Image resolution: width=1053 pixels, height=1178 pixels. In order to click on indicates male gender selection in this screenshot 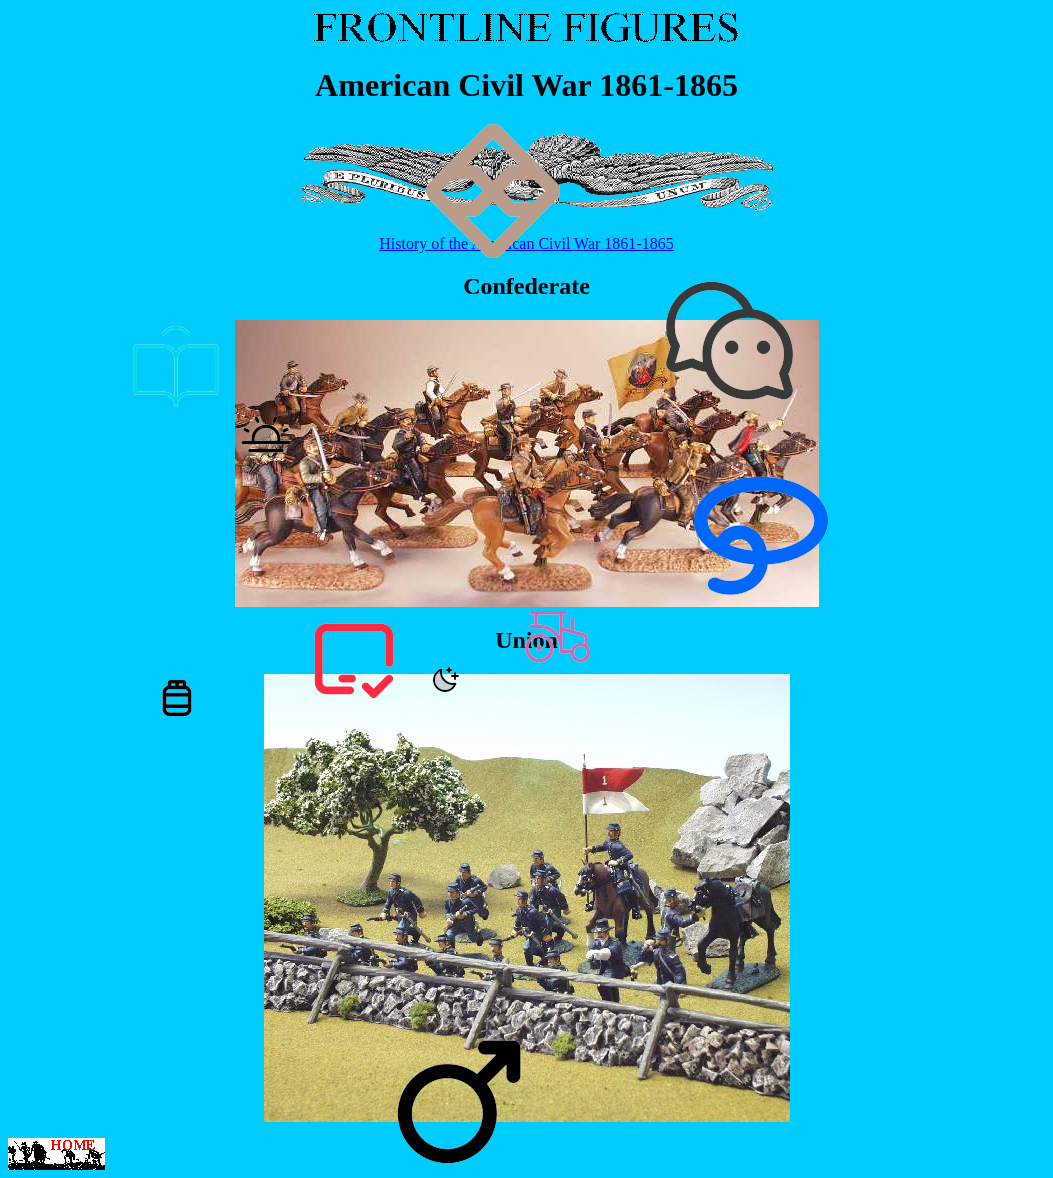, I will do `click(461, 1099)`.